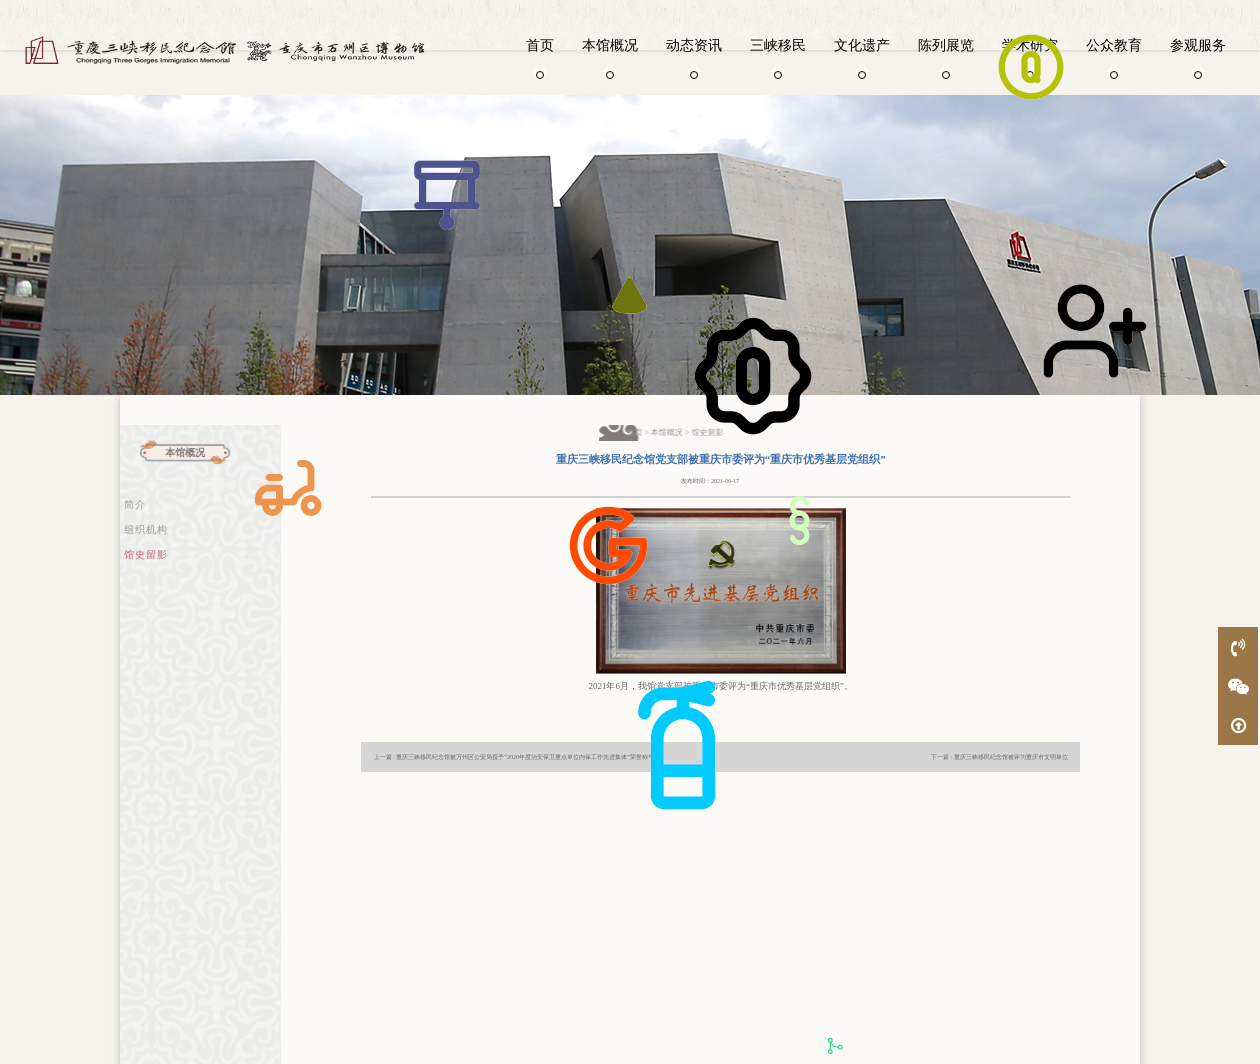 The image size is (1260, 1064). Describe the element at coordinates (447, 191) in the screenshot. I see `start a presentation or slideshow` at that location.